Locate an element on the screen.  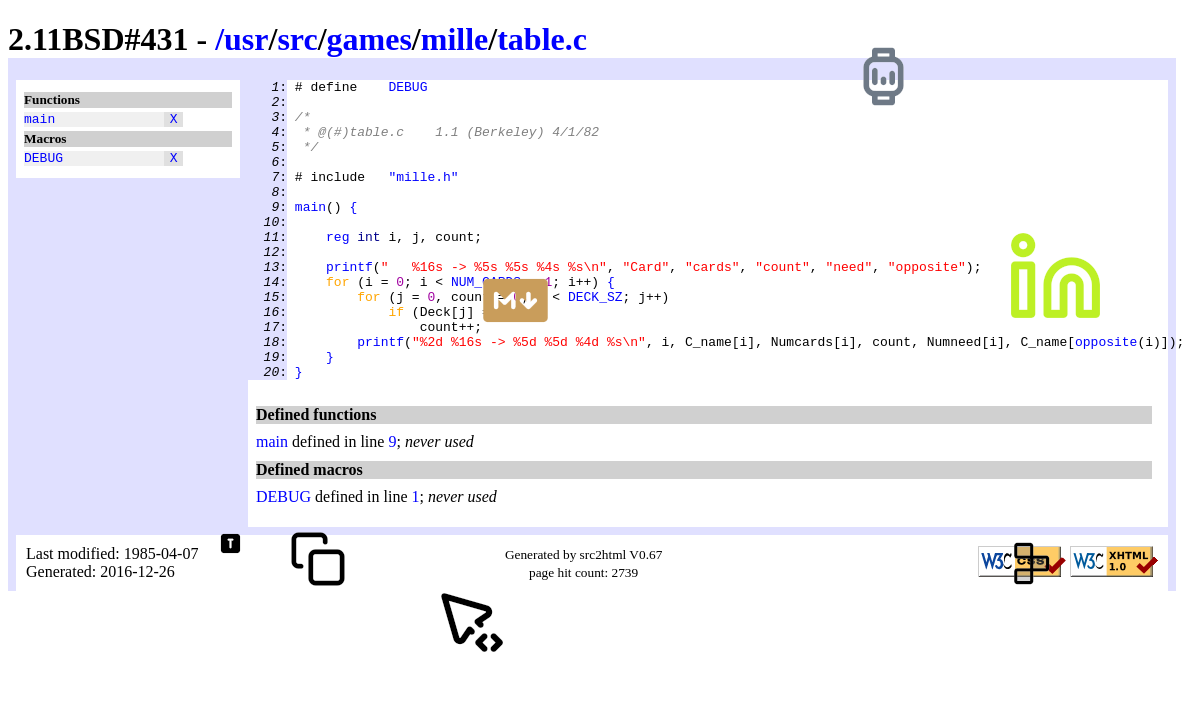
access developer cursor or pointer settings is located at coordinates (469, 621).